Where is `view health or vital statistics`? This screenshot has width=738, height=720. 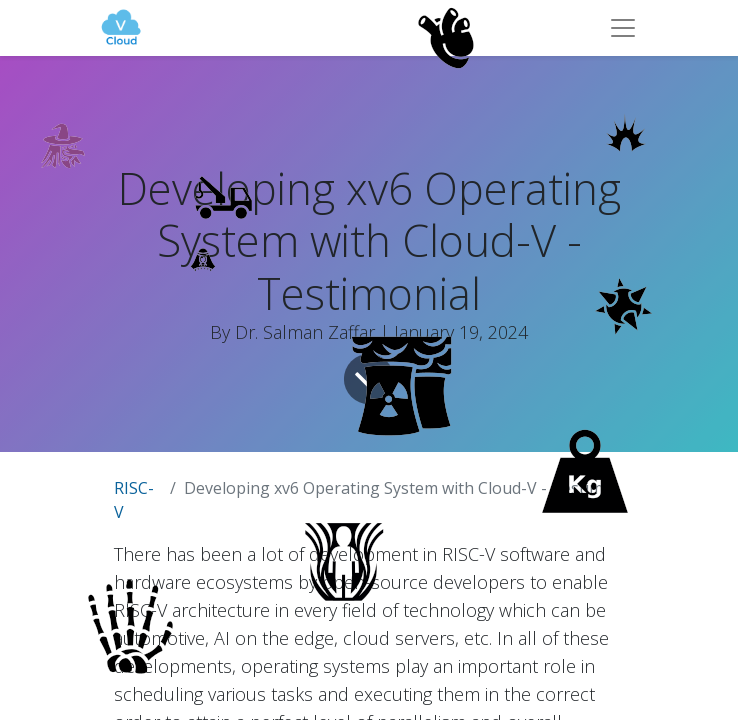 view health or vital statistics is located at coordinates (447, 38).